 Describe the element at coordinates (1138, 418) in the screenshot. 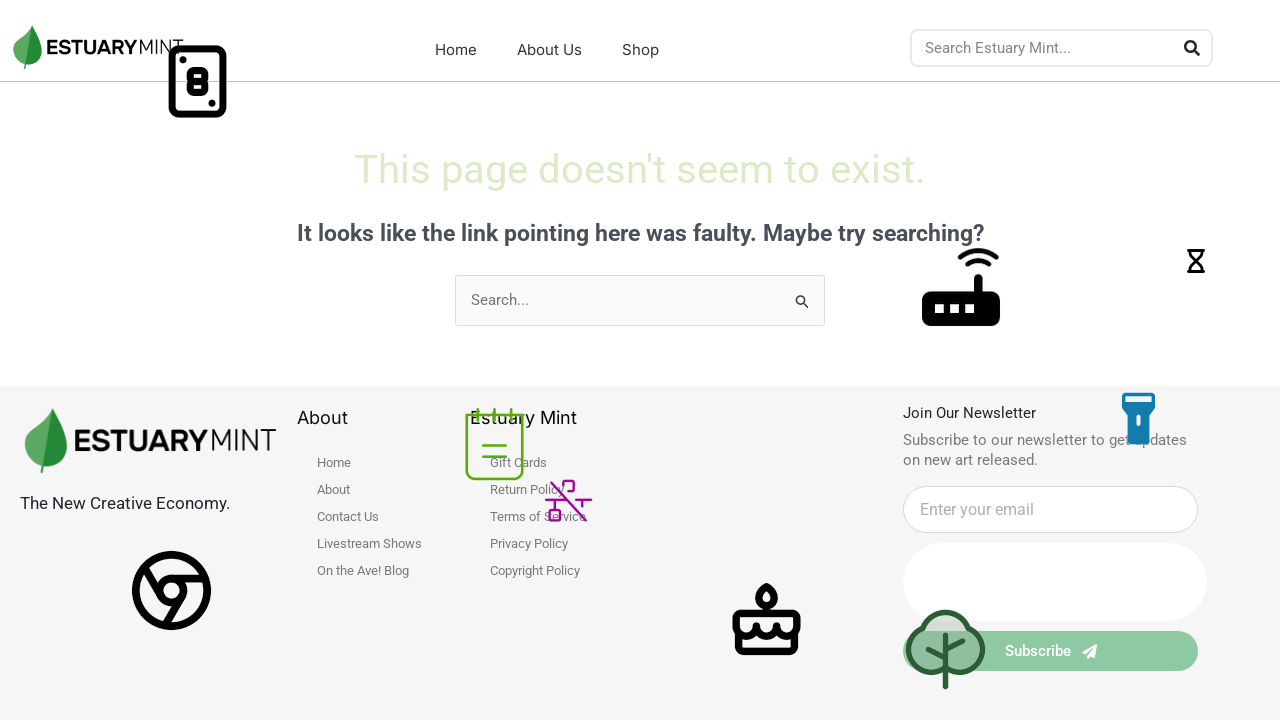

I see `toggle flashlight on/off` at that location.